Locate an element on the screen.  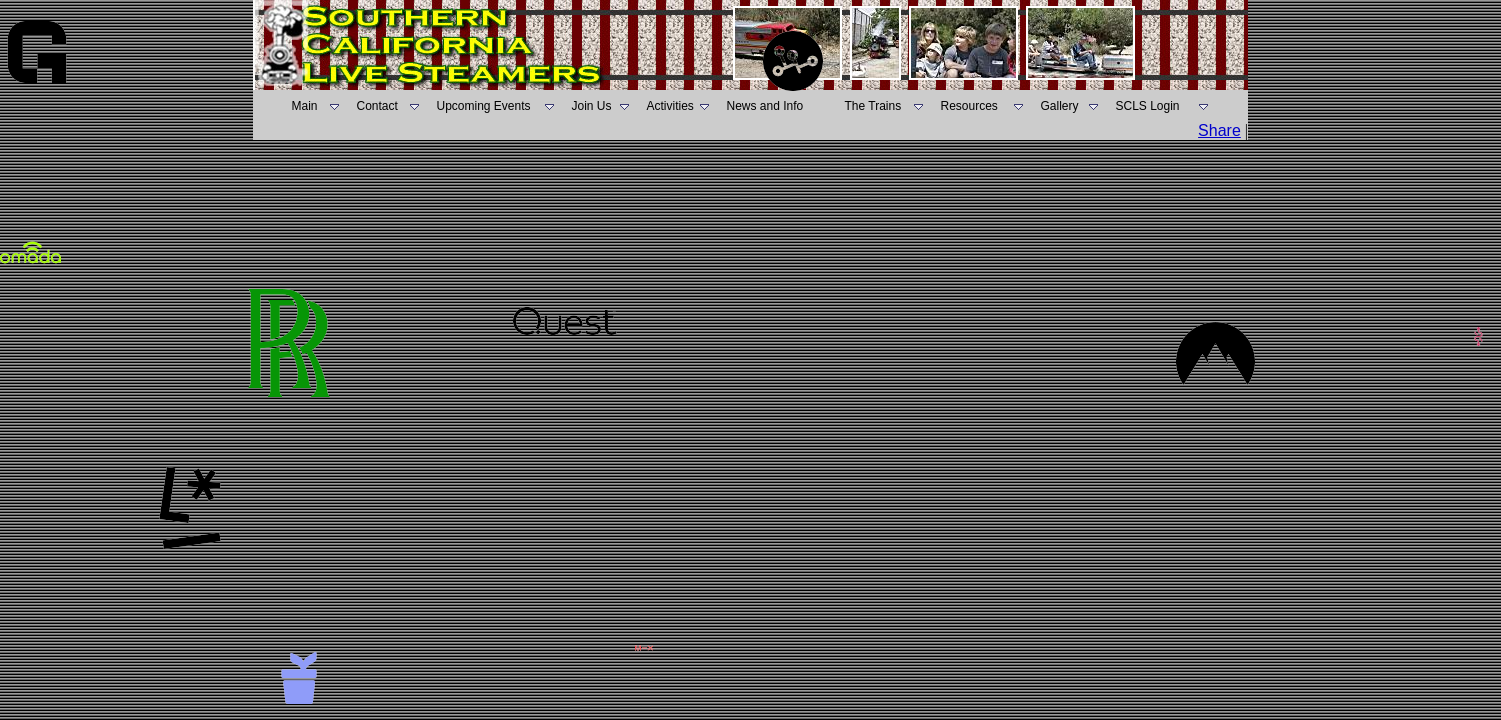
open namuwiki website is located at coordinates (793, 61).